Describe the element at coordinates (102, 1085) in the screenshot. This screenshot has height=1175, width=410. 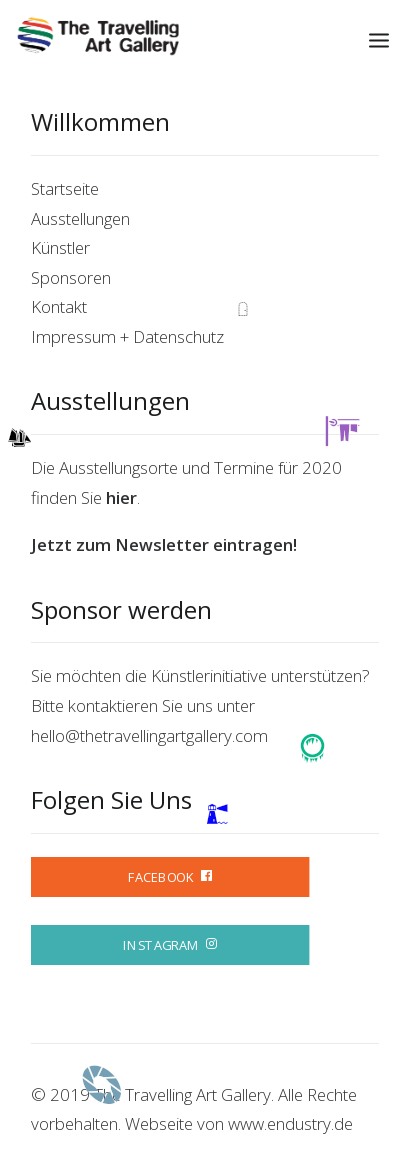
I see `adjust camera aperture settings` at that location.